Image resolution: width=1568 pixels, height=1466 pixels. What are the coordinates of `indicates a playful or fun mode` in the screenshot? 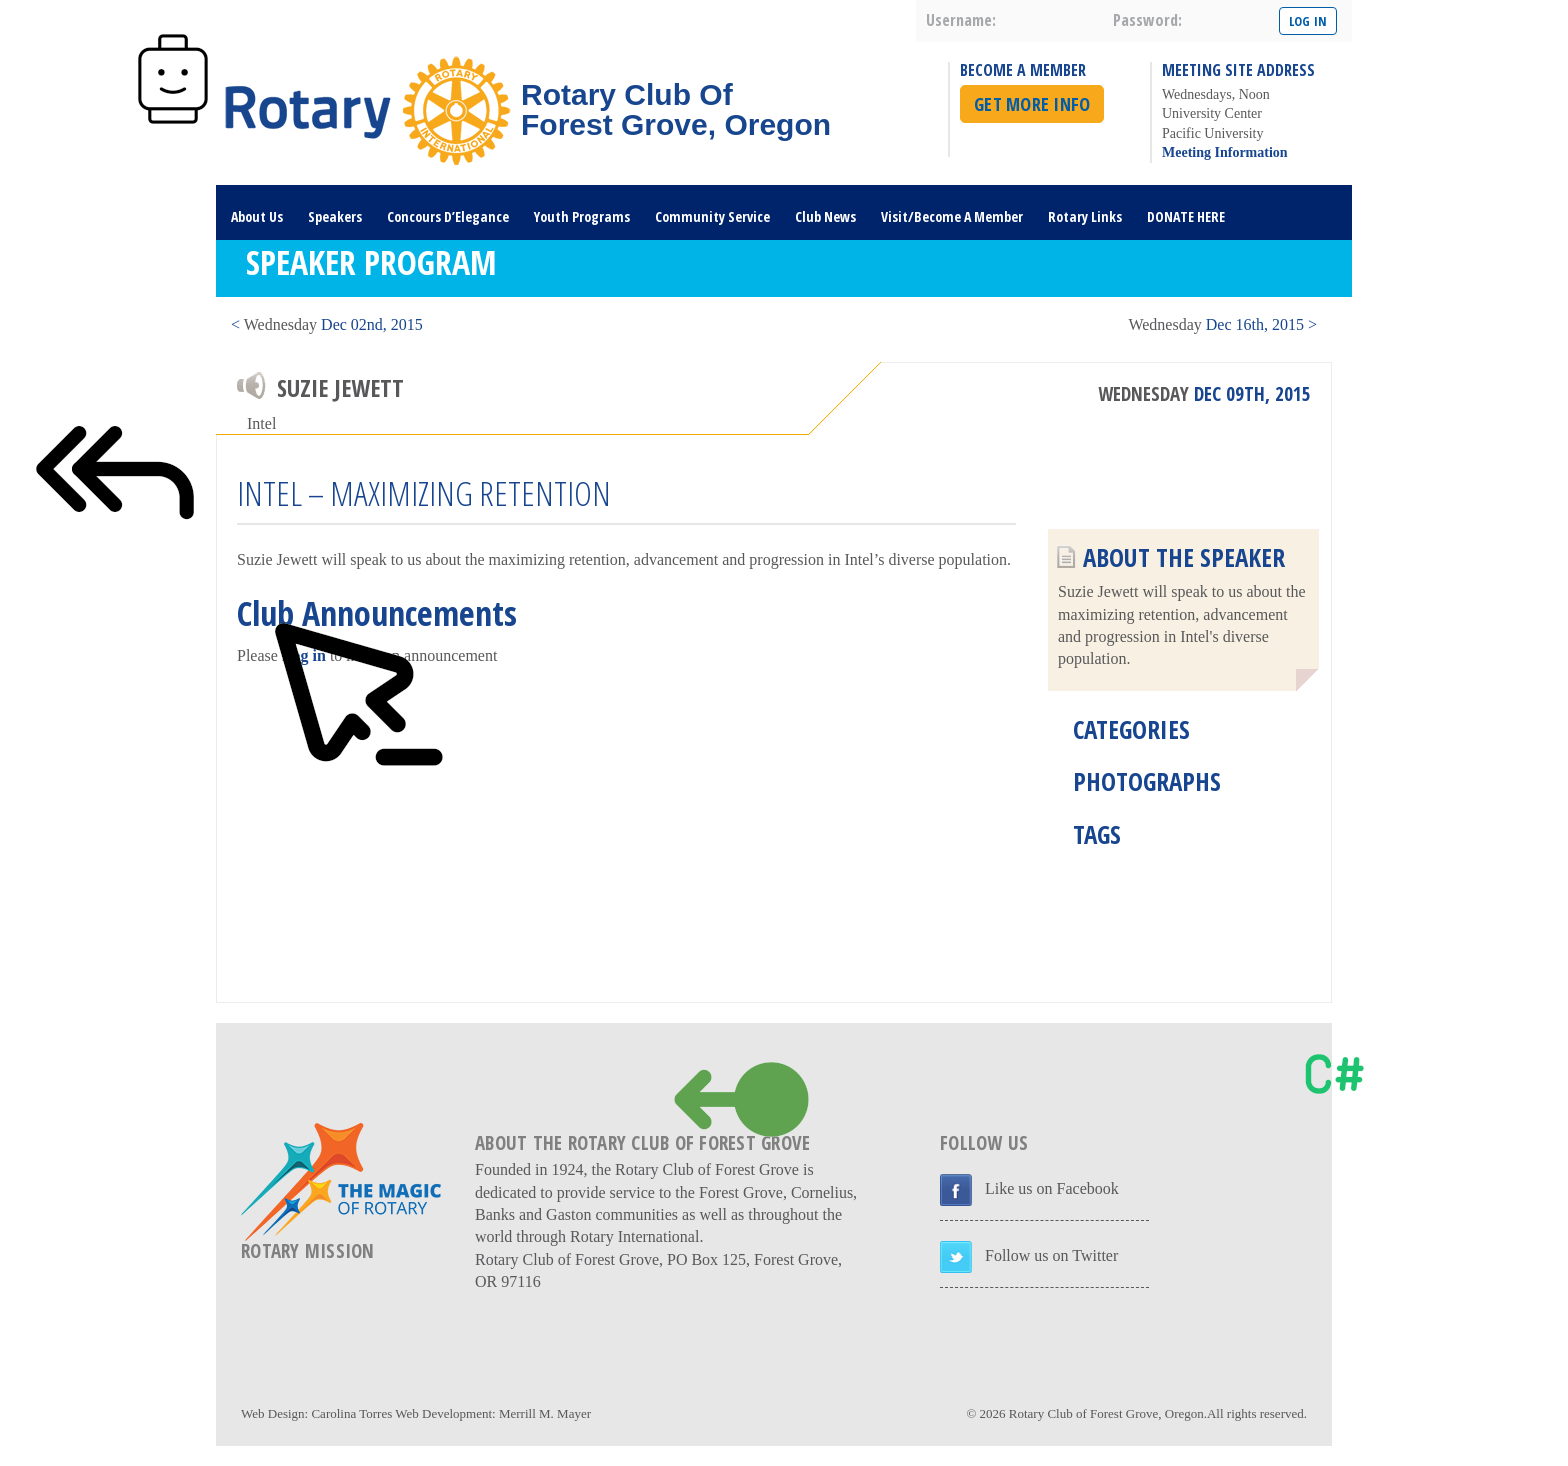 It's located at (173, 79).